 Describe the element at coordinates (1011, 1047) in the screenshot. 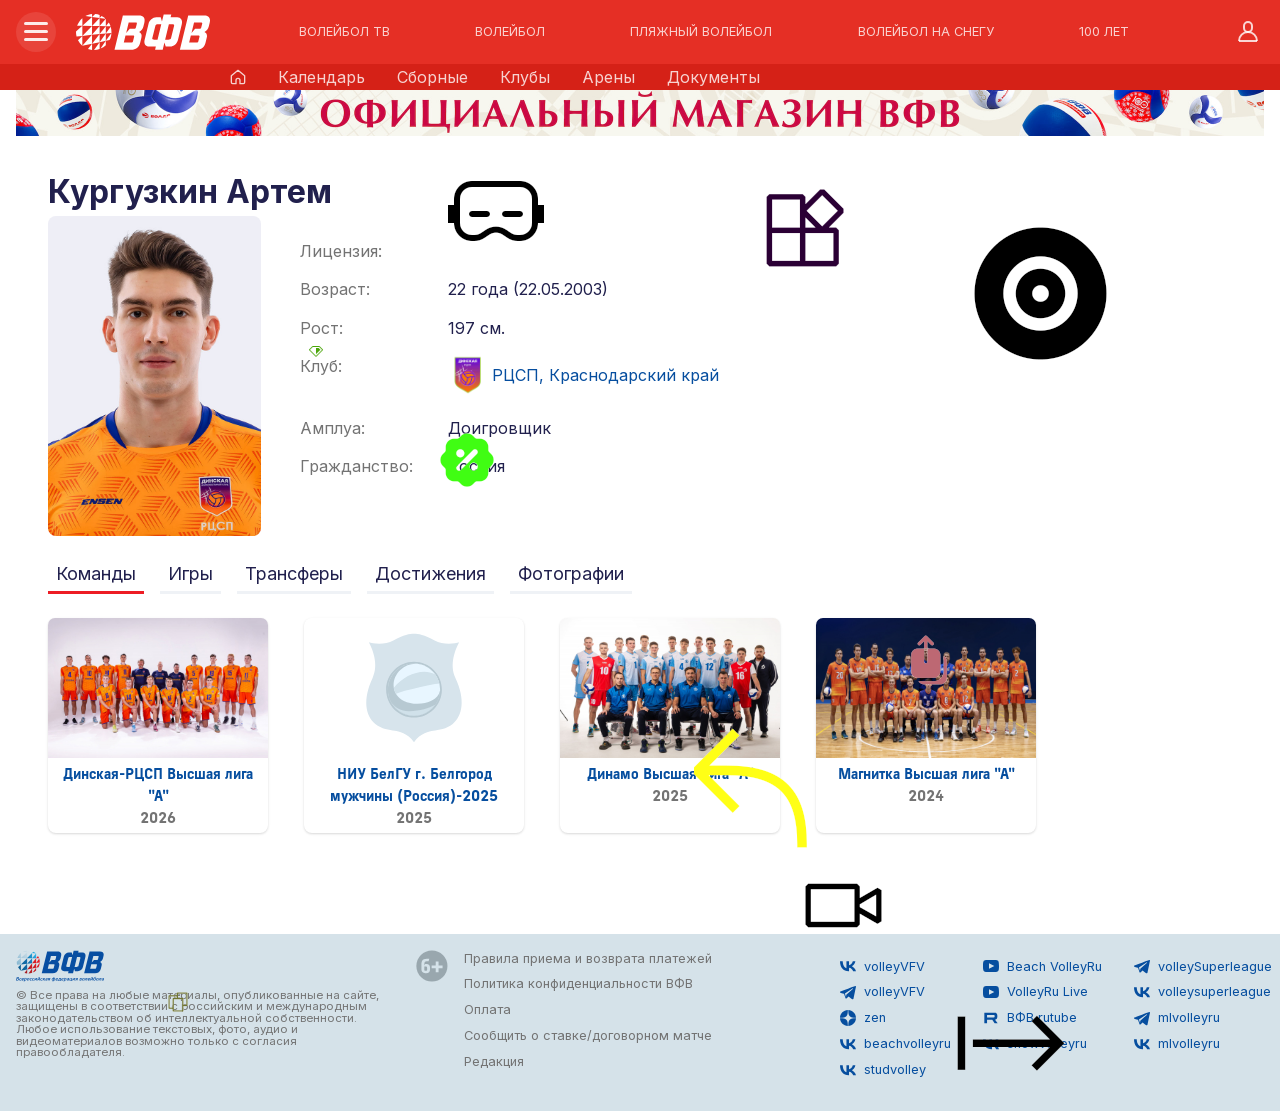

I see `export file or data to external location` at that location.